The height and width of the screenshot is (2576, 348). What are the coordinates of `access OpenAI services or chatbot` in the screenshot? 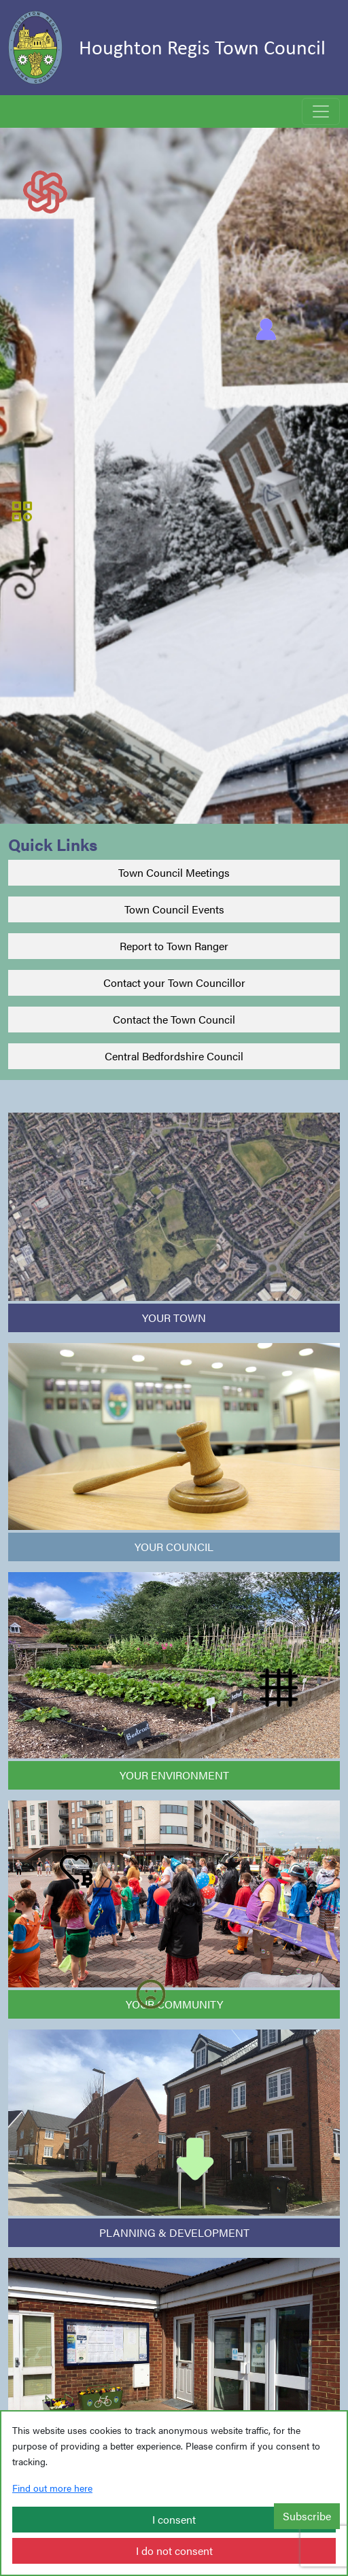 It's located at (45, 192).